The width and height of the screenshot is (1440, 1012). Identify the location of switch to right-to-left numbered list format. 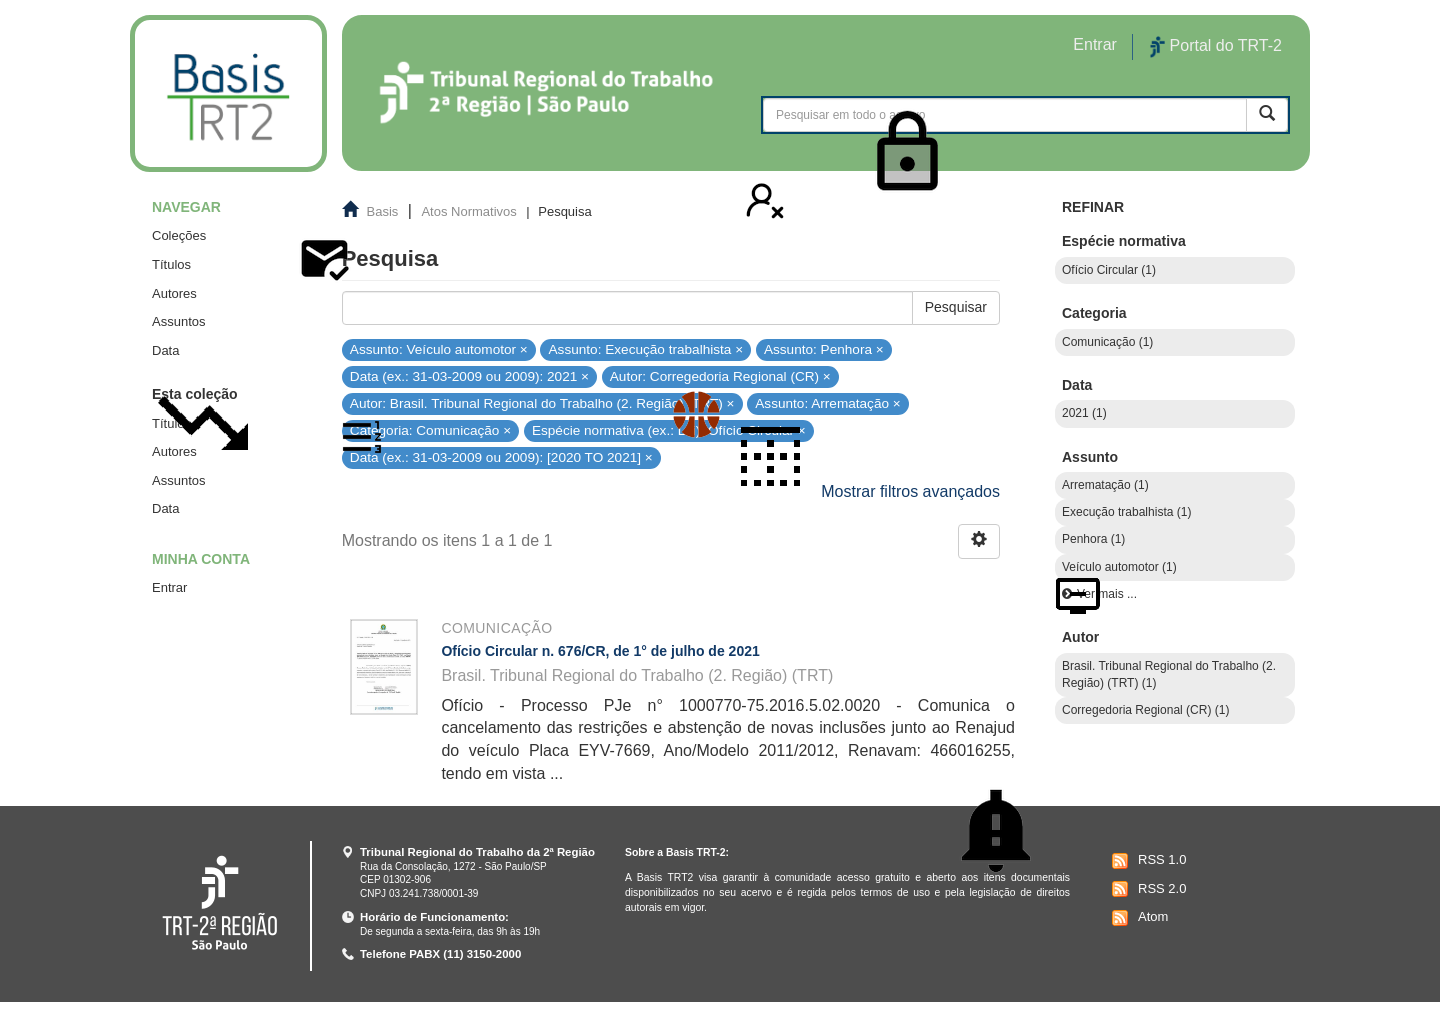
(363, 437).